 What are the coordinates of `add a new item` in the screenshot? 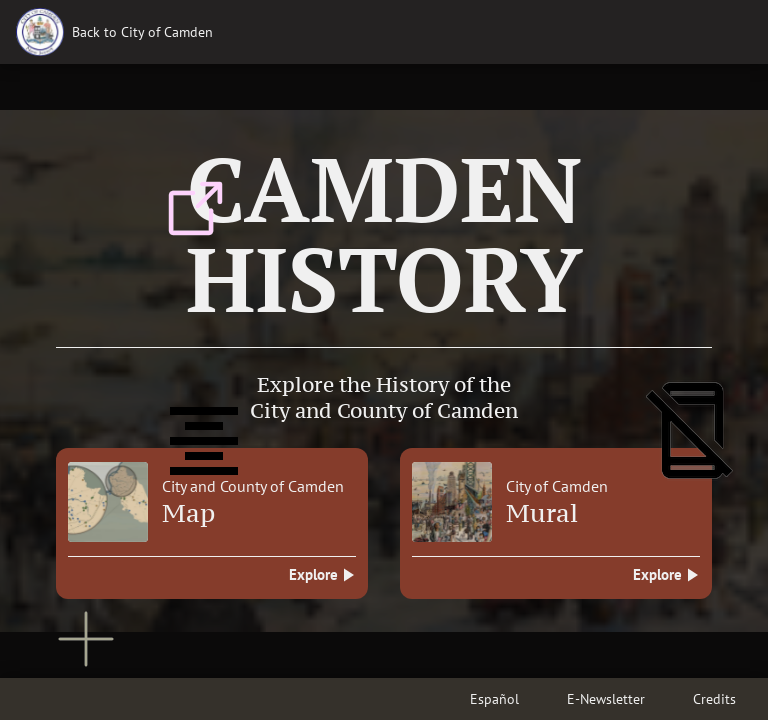 It's located at (86, 639).